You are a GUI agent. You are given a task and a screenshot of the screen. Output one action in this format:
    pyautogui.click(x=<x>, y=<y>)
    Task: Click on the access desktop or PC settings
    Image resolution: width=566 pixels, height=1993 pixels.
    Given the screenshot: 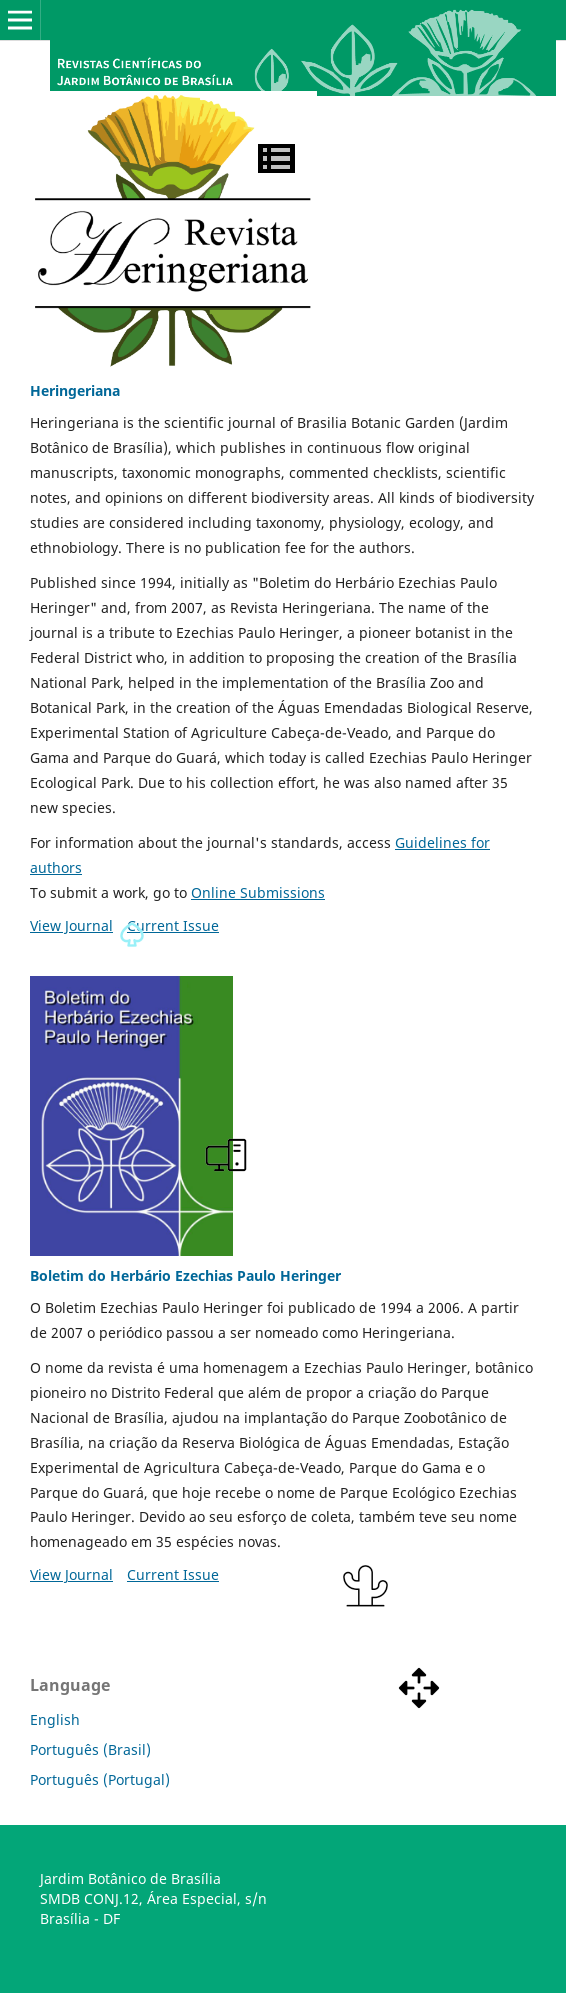 What is the action you would take?
    pyautogui.click(x=226, y=1155)
    